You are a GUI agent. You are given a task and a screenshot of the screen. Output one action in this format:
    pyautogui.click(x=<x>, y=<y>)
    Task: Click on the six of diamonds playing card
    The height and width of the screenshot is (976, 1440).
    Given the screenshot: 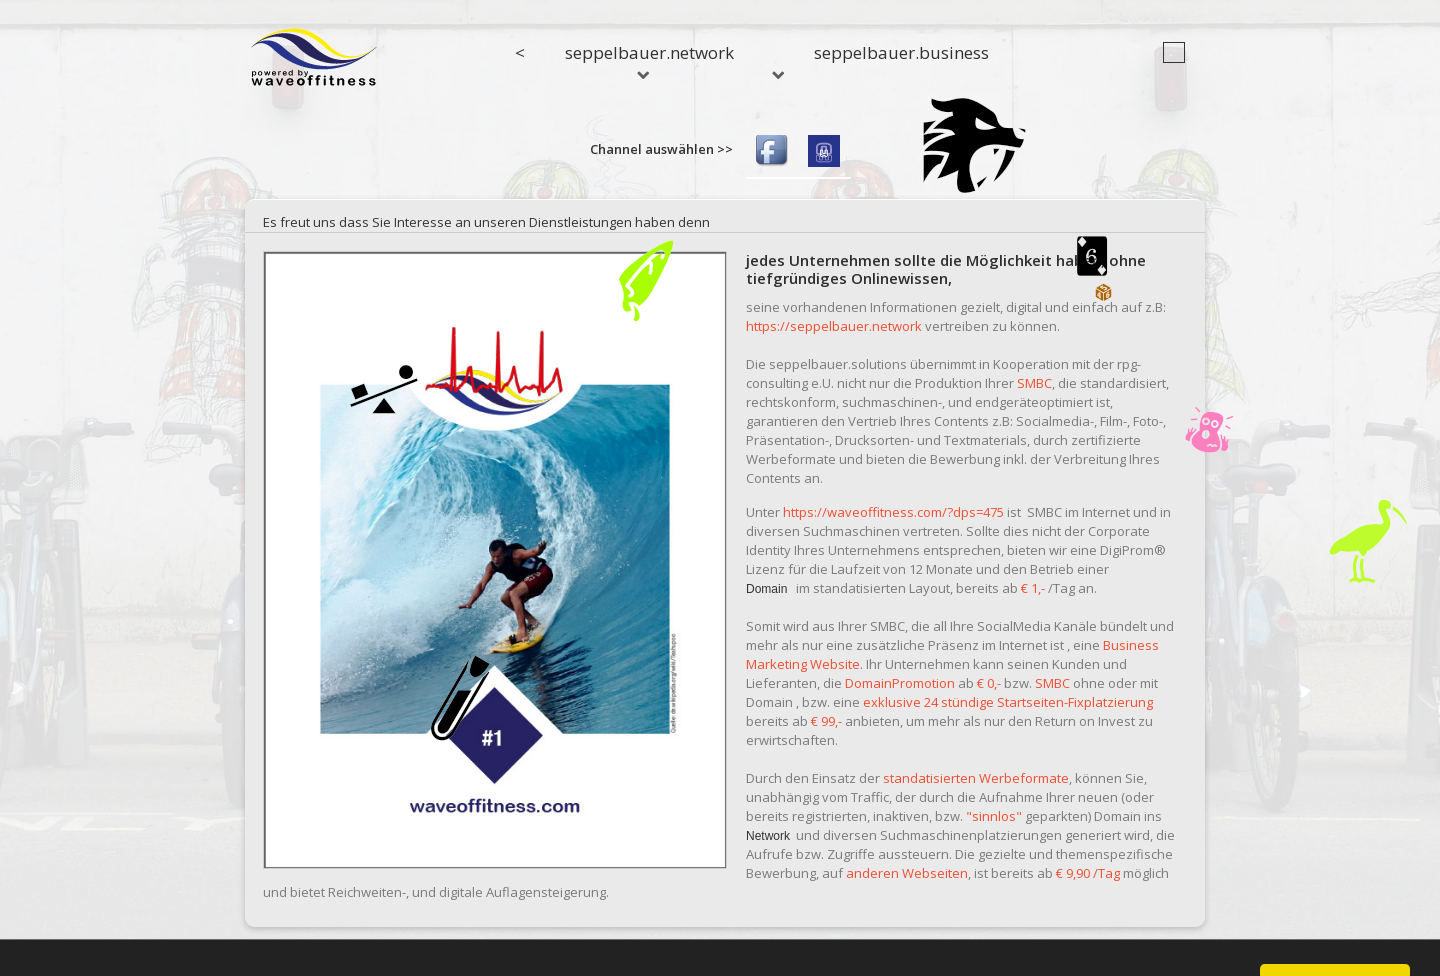 What is the action you would take?
    pyautogui.click(x=1092, y=256)
    